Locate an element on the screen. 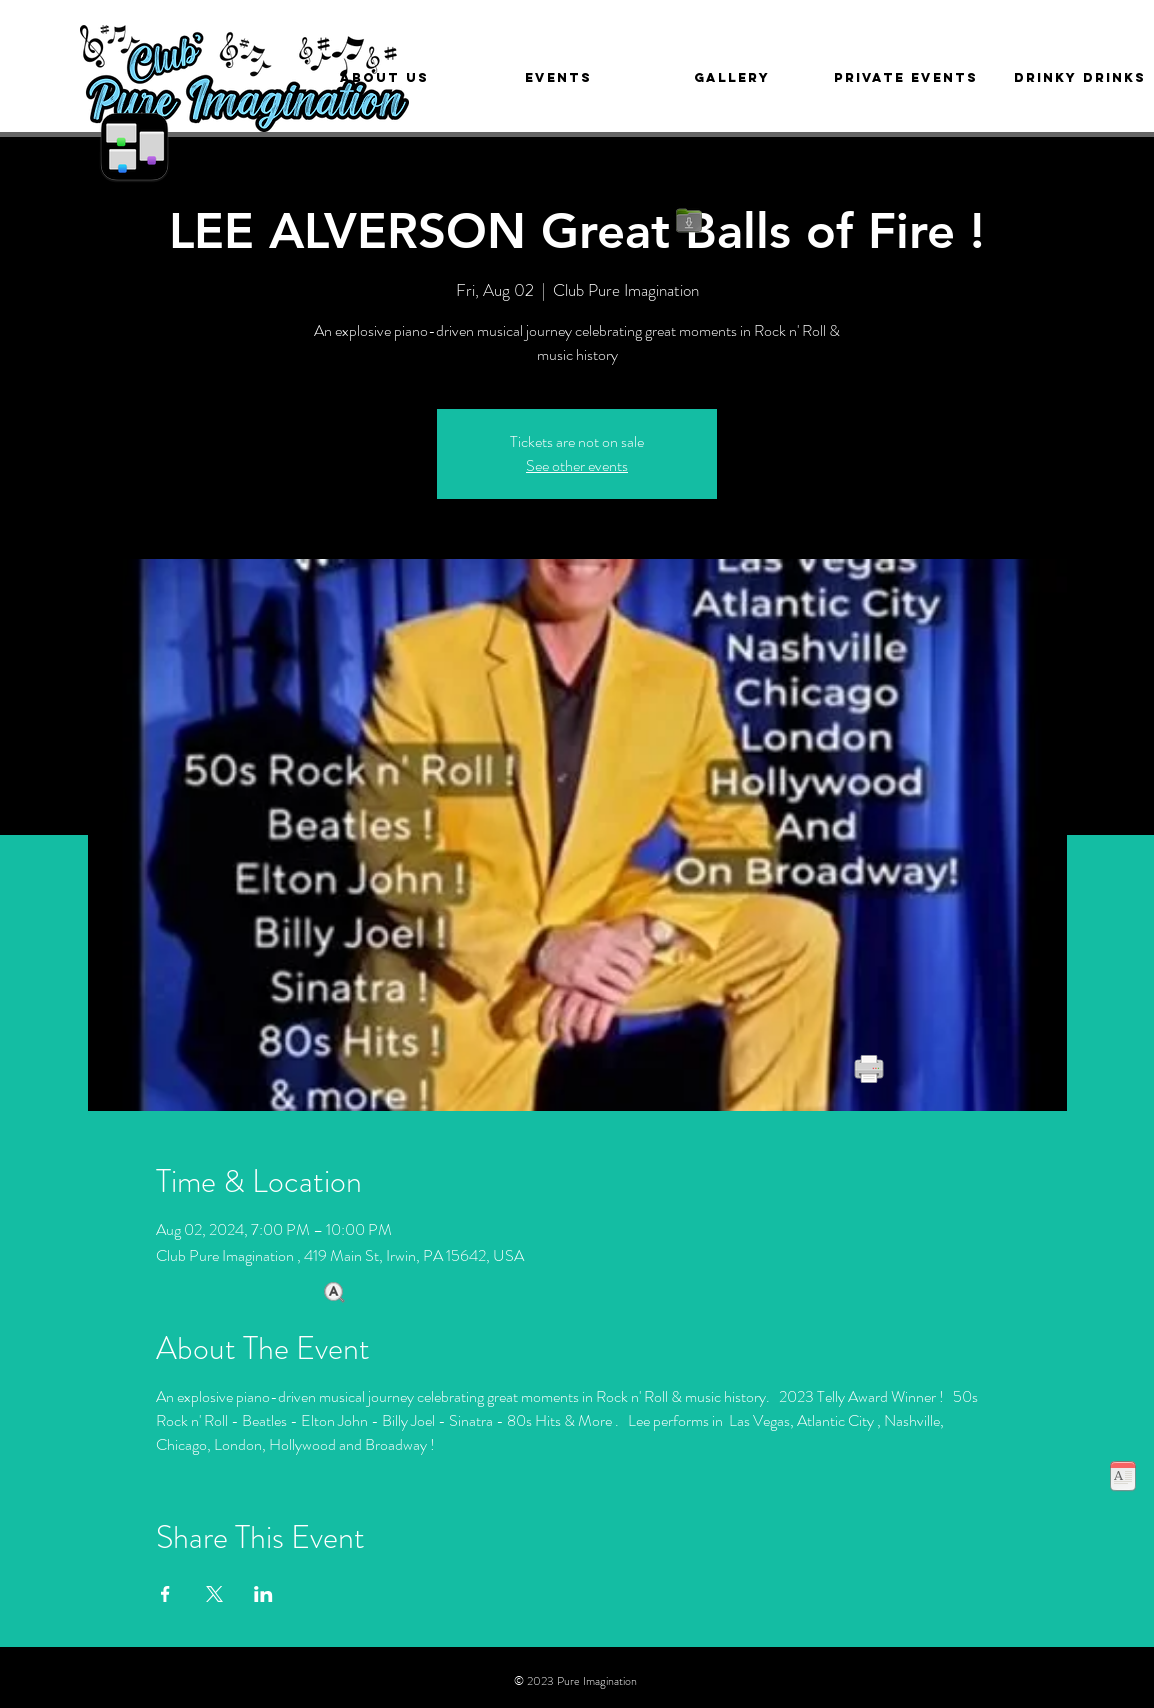 The image size is (1154, 1708). print the current document is located at coordinates (869, 1069).